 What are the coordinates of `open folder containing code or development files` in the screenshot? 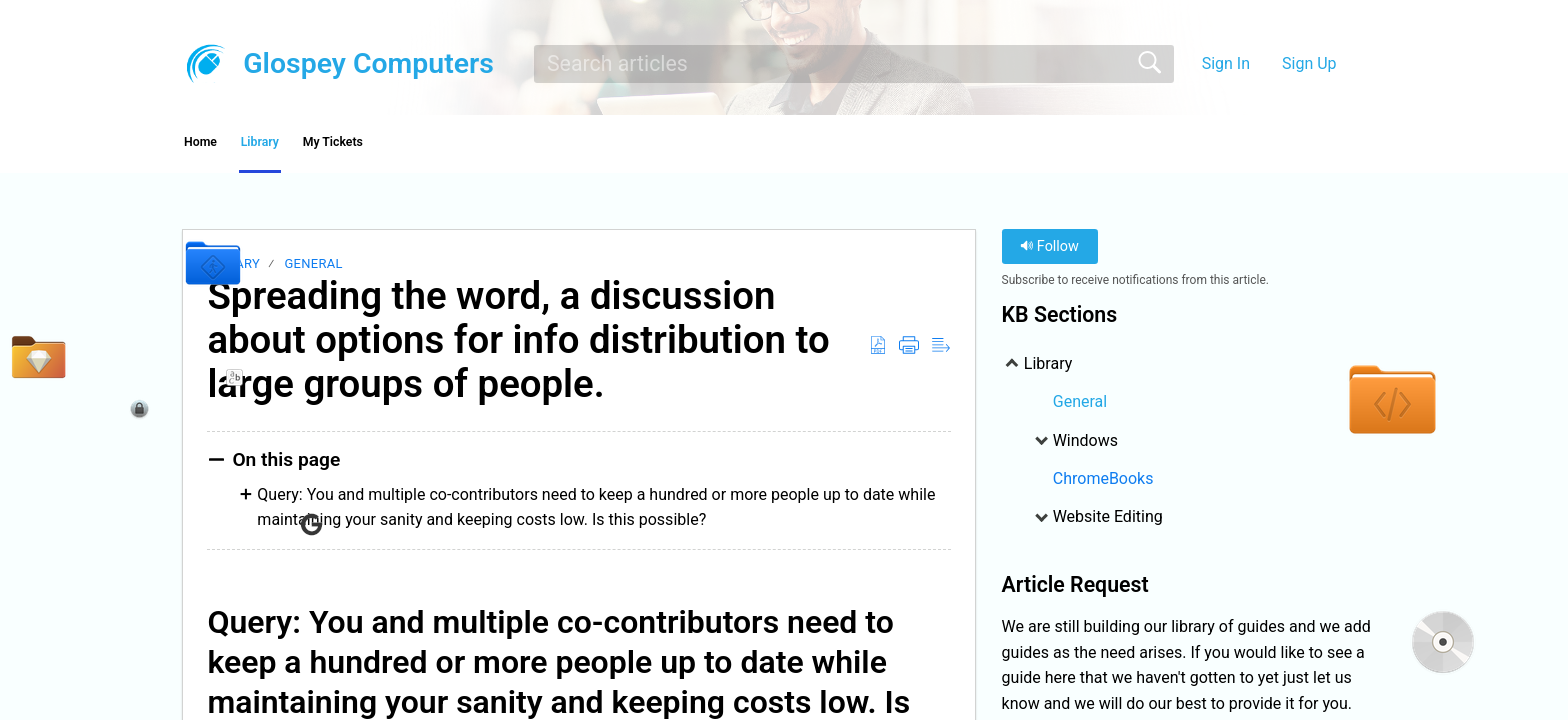 It's located at (1392, 399).